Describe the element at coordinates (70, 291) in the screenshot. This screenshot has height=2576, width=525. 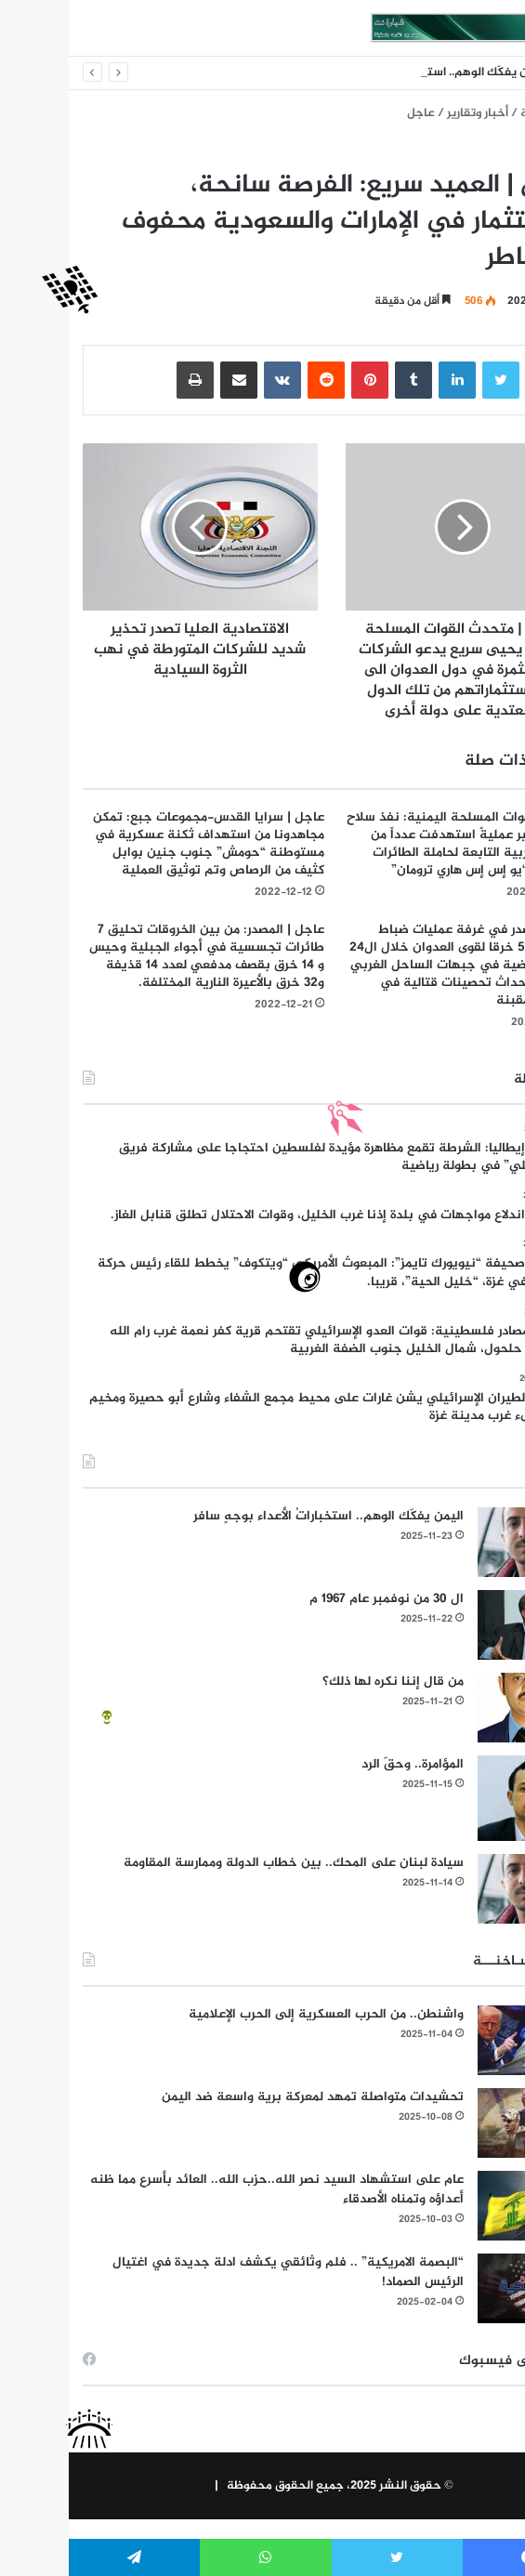
I see `access satellite or space-related features` at that location.